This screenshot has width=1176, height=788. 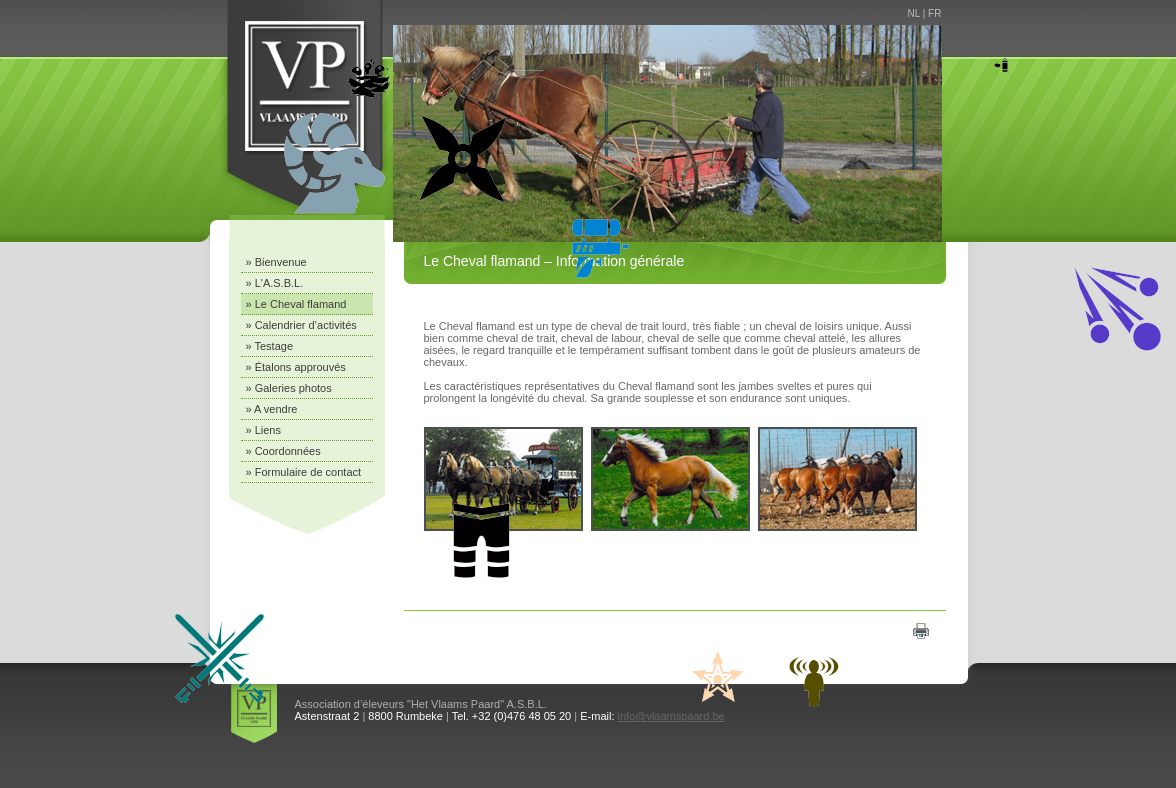 What do you see at coordinates (219, 658) in the screenshot?
I see `access lightsaber combat or duel mode` at bounding box center [219, 658].